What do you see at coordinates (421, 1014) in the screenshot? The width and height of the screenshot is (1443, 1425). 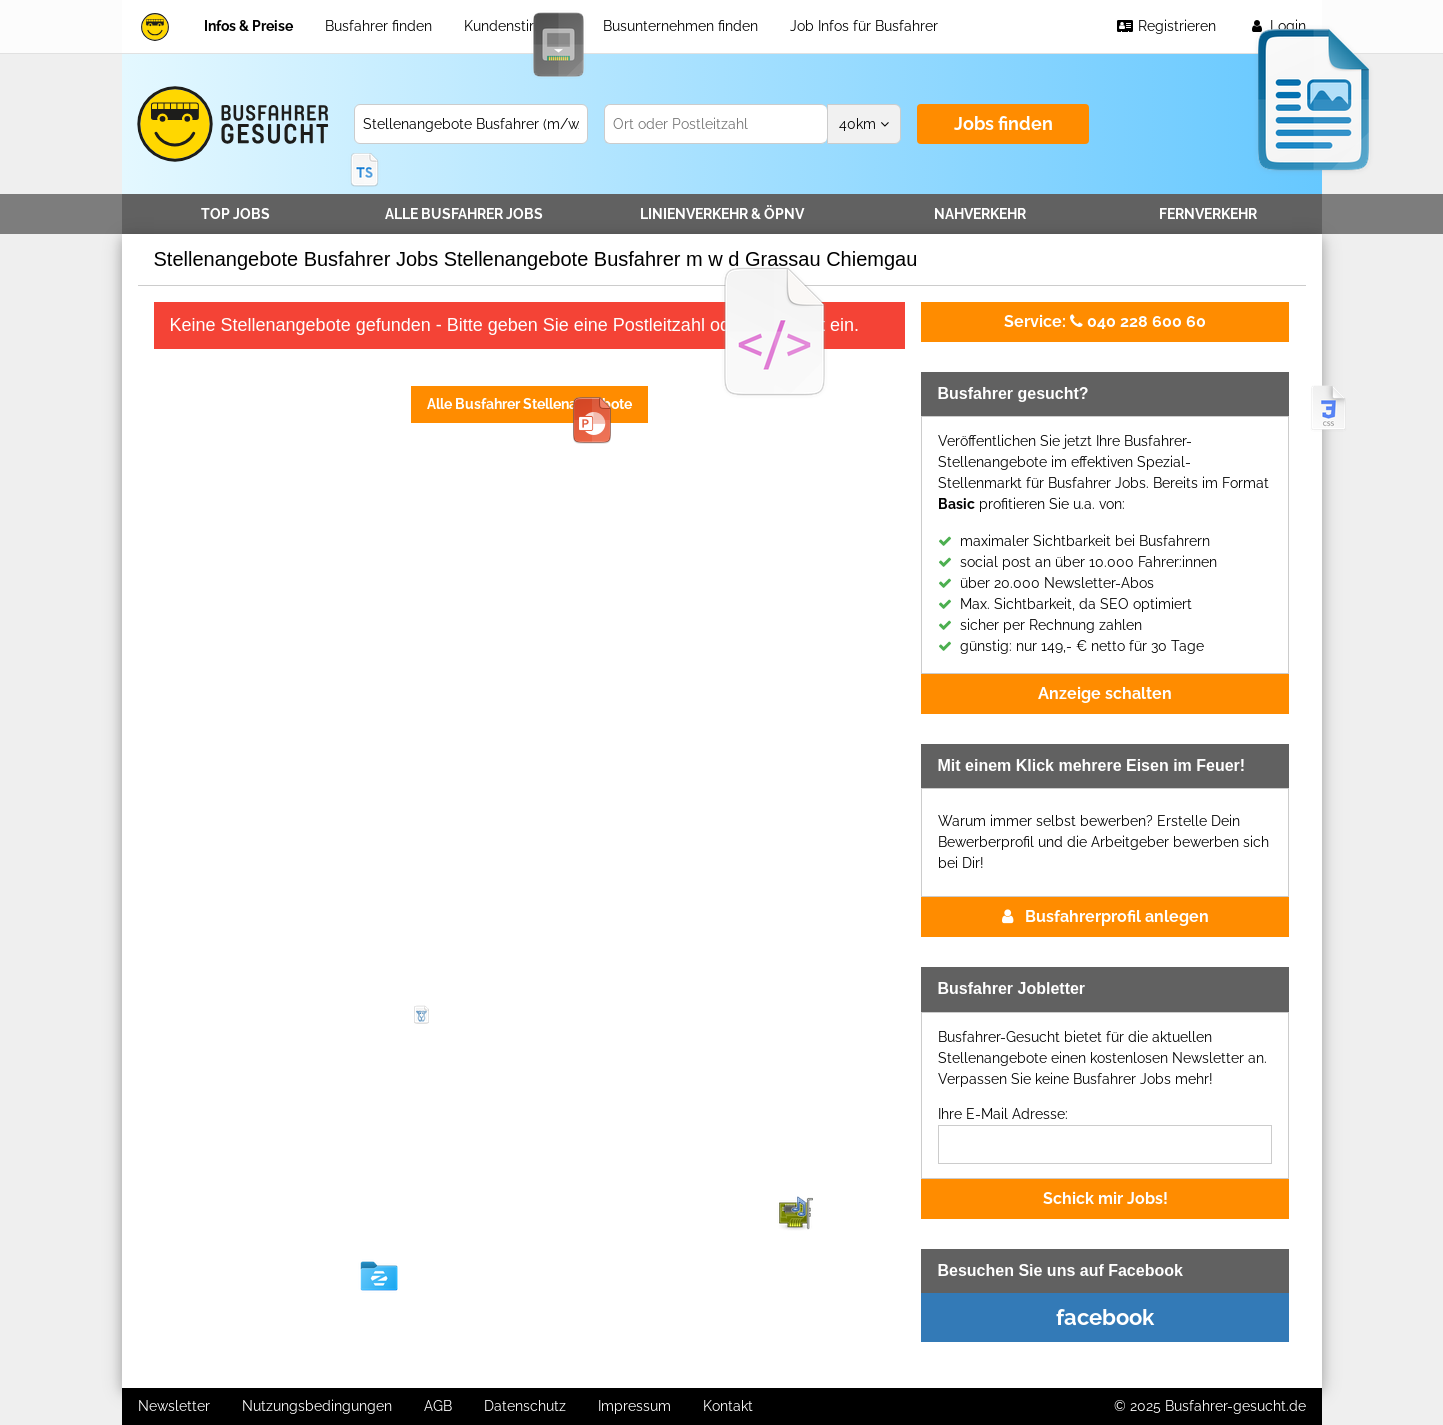 I see `indicates a perl script or program file` at bounding box center [421, 1014].